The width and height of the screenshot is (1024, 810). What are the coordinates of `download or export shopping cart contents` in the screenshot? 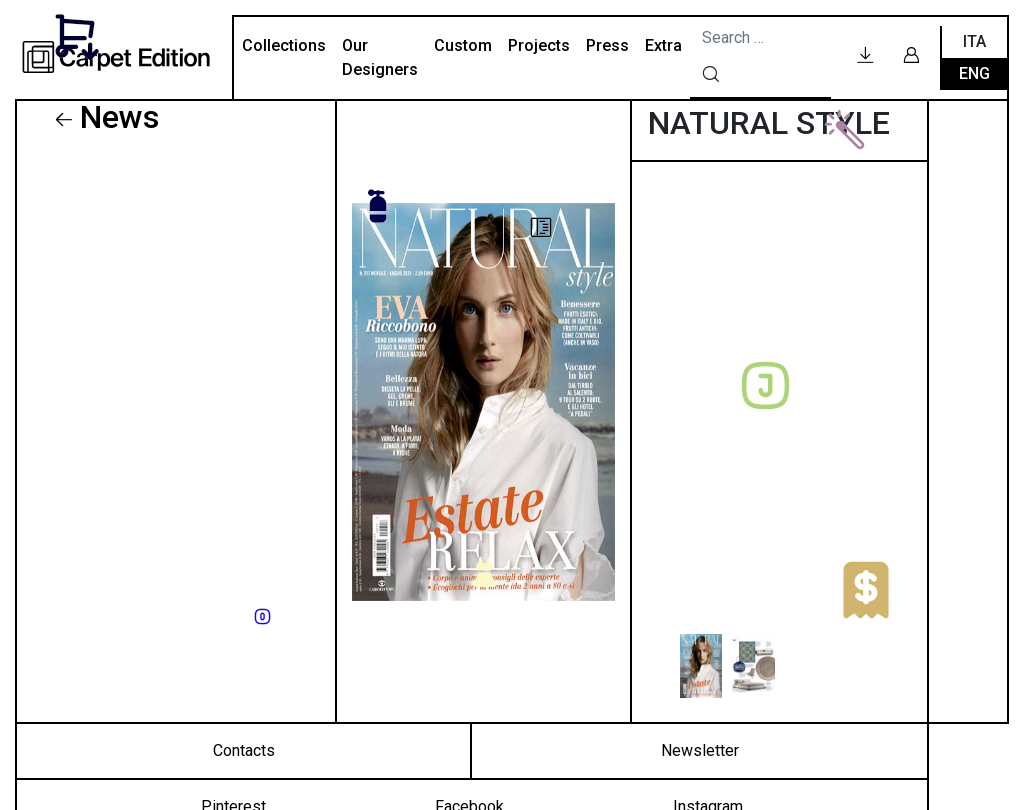 It's located at (75, 36).